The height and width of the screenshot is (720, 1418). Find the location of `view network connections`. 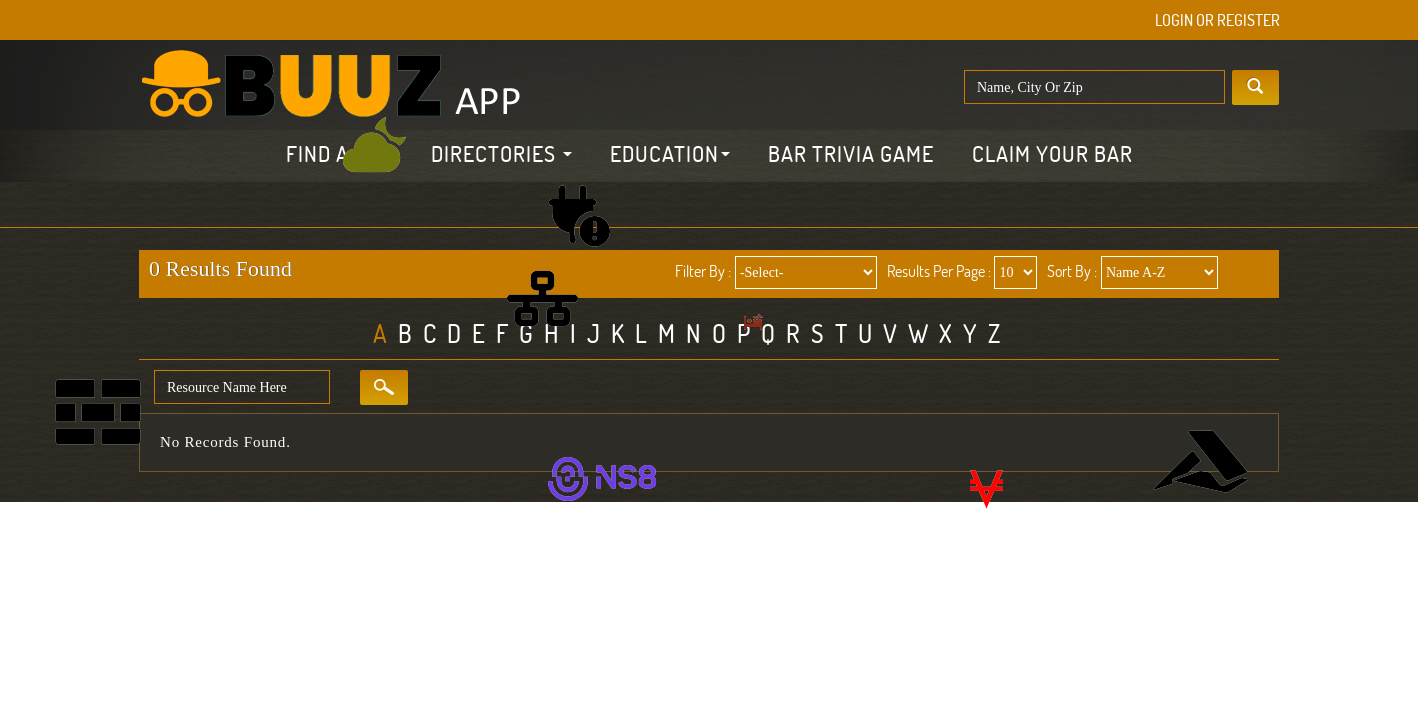

view network connections is located at coordinates (542, 298).